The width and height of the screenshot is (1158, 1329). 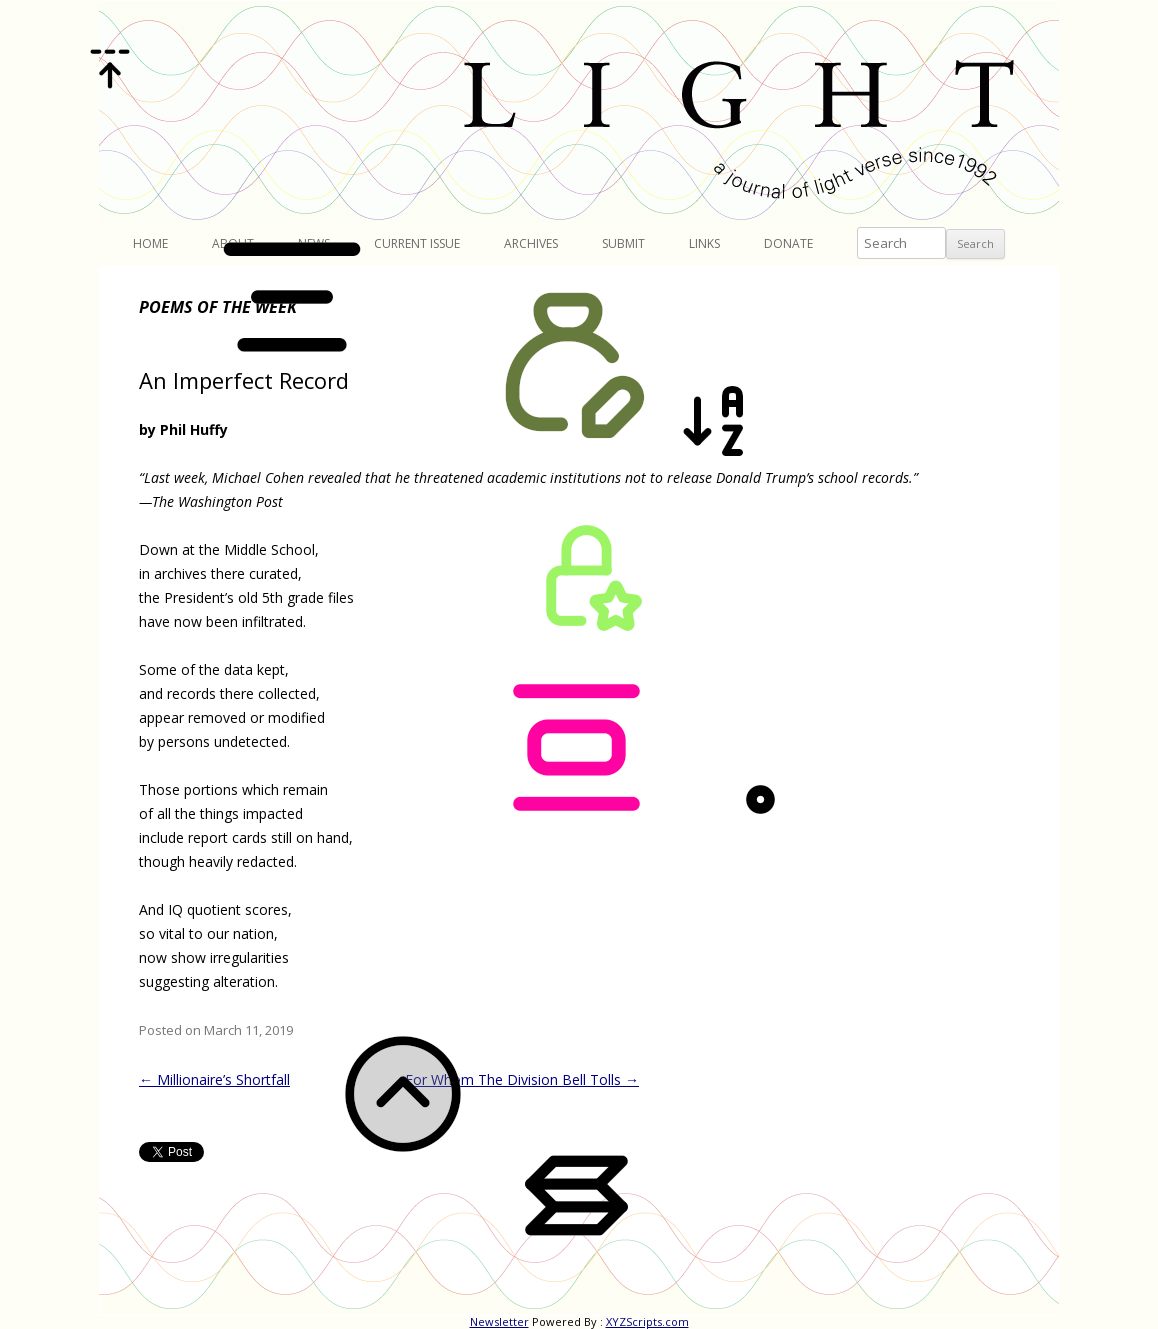 I want to click on distribute elements evenly horizontally, so click(x=576, y=747).